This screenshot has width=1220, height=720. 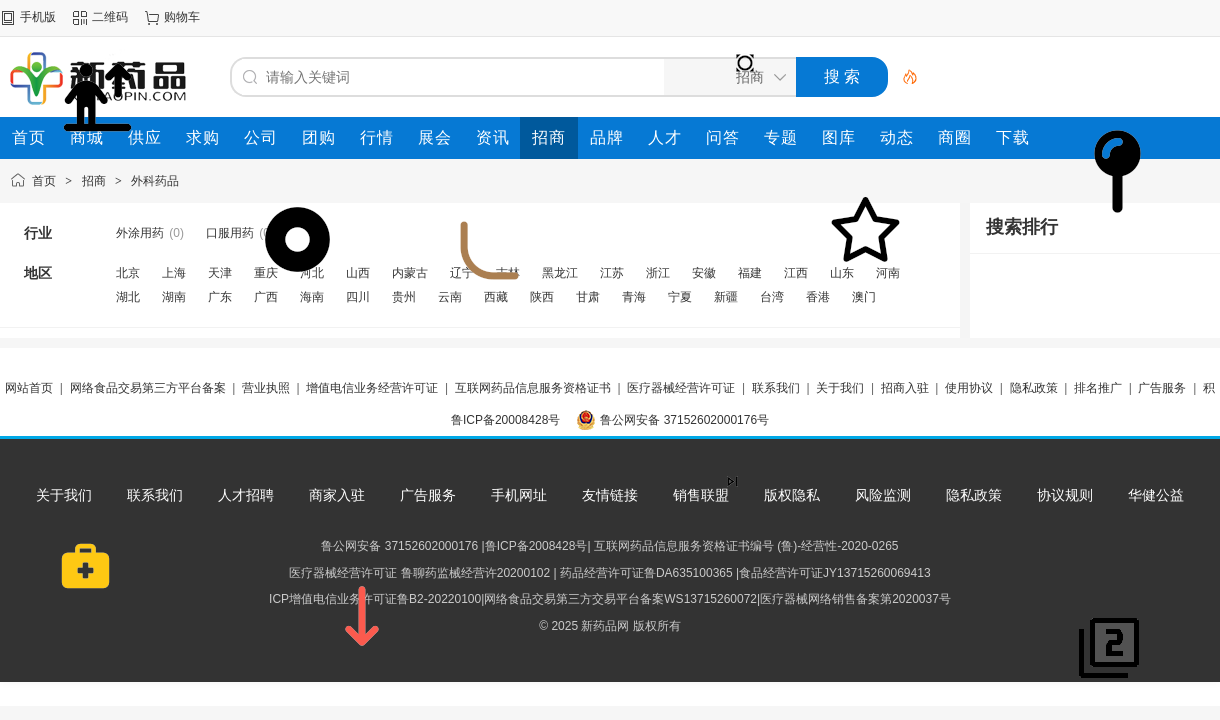 I want to click on upload user profile or data, so click(x=97, y=97).